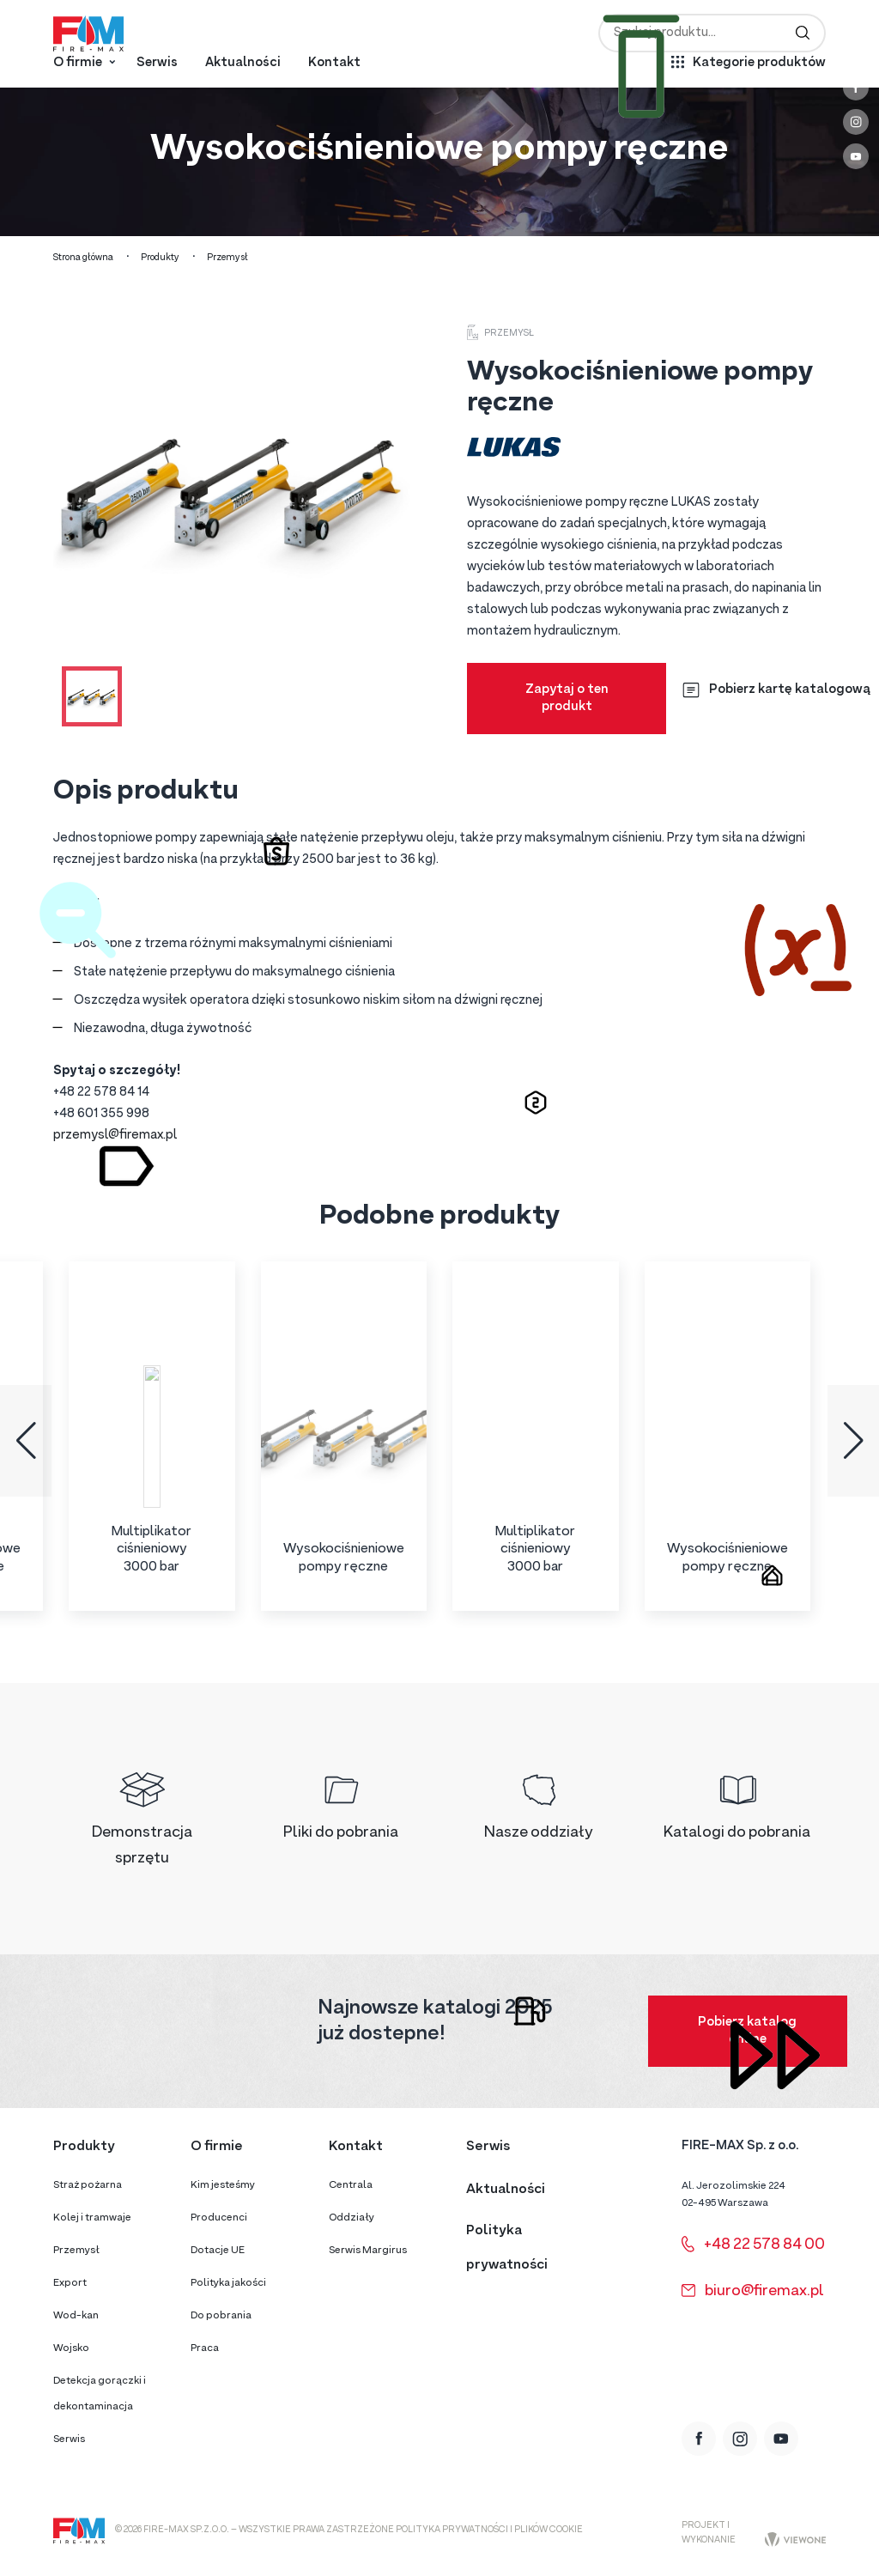  I want to click on open the Shopee shopping app, so click(276, 851).